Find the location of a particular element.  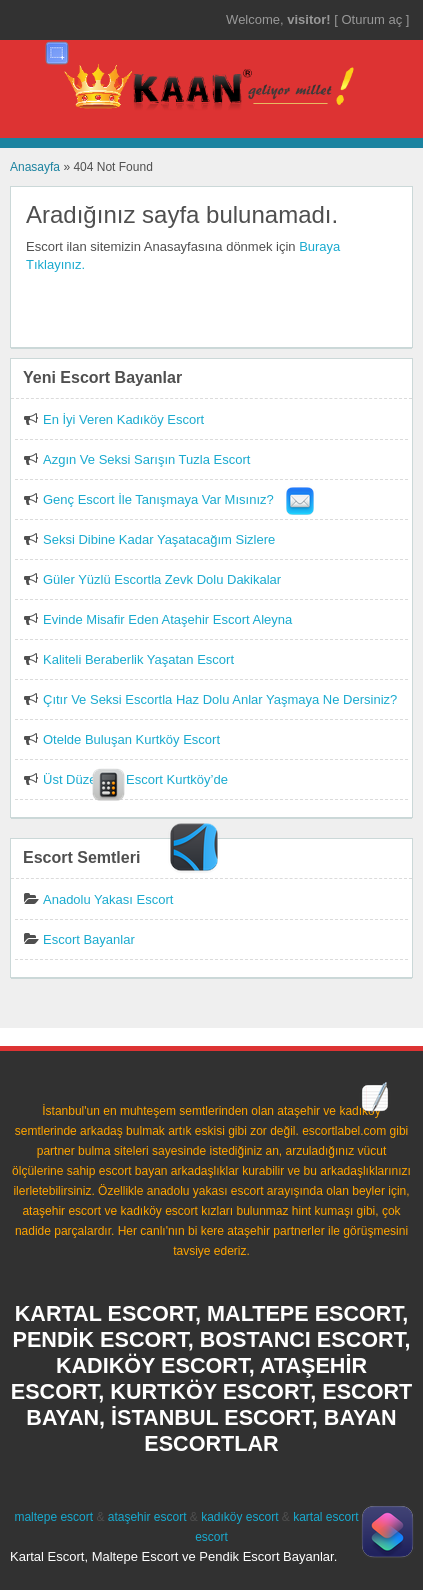

open Adobe Acrobat Reader is located at coordinates (194, 847).